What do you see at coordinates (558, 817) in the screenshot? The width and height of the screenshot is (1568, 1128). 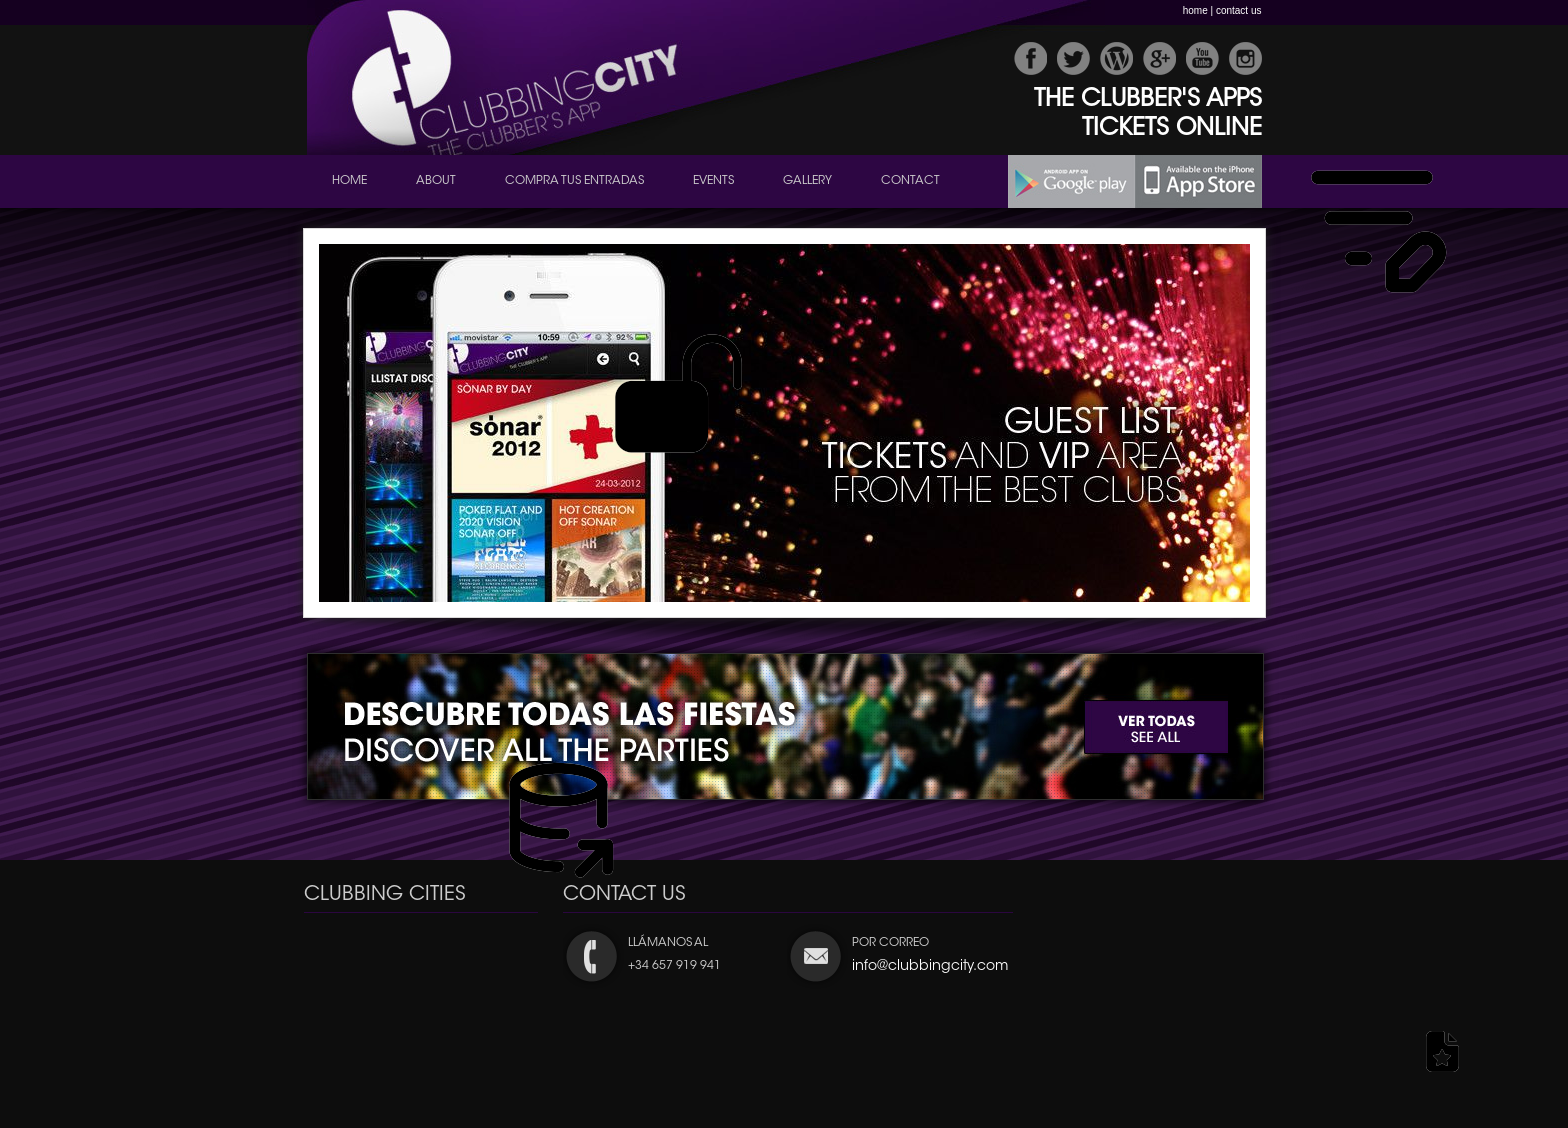 I see `share database with others` at bounding box center [558, 817].